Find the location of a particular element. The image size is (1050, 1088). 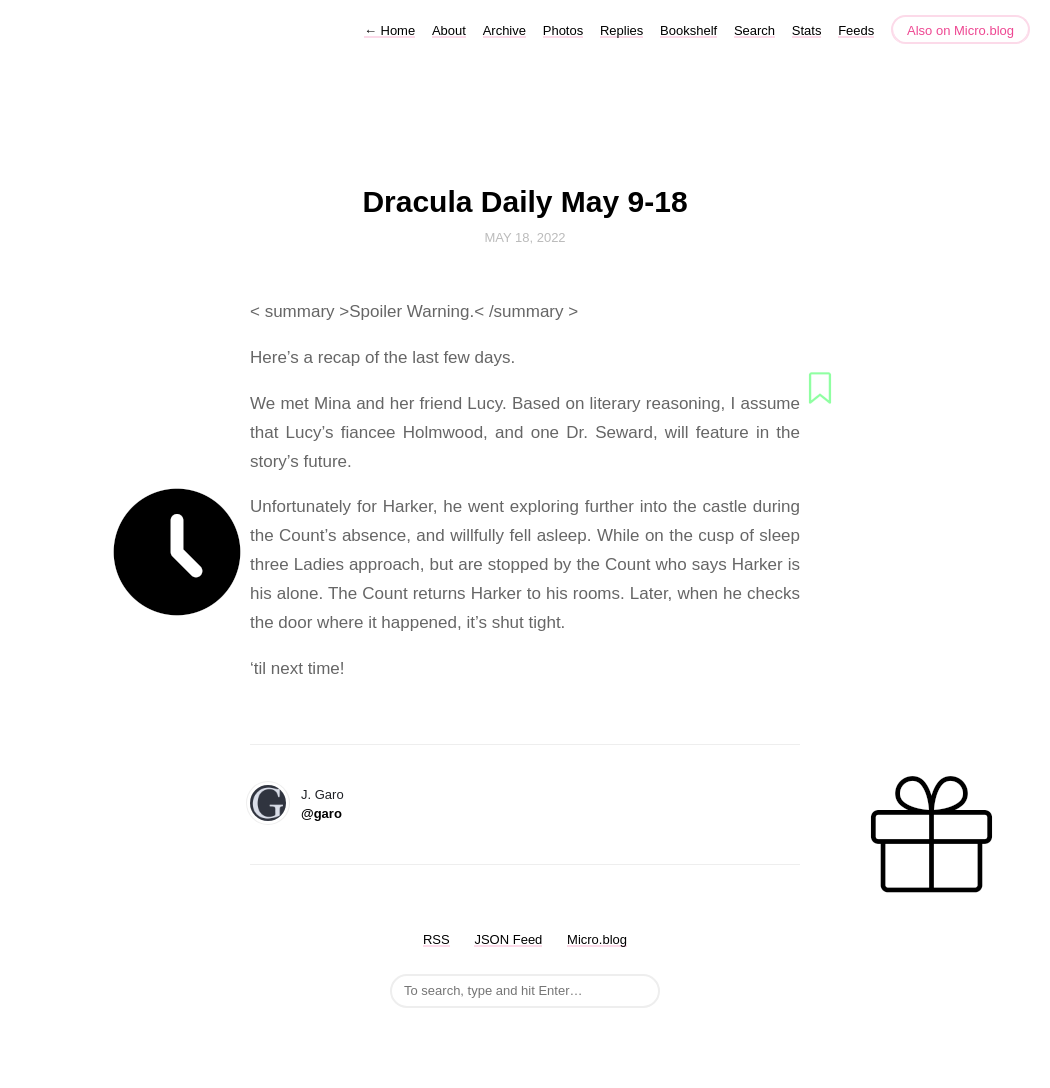

view or redeem a gift is located at coordinates (931, 841).